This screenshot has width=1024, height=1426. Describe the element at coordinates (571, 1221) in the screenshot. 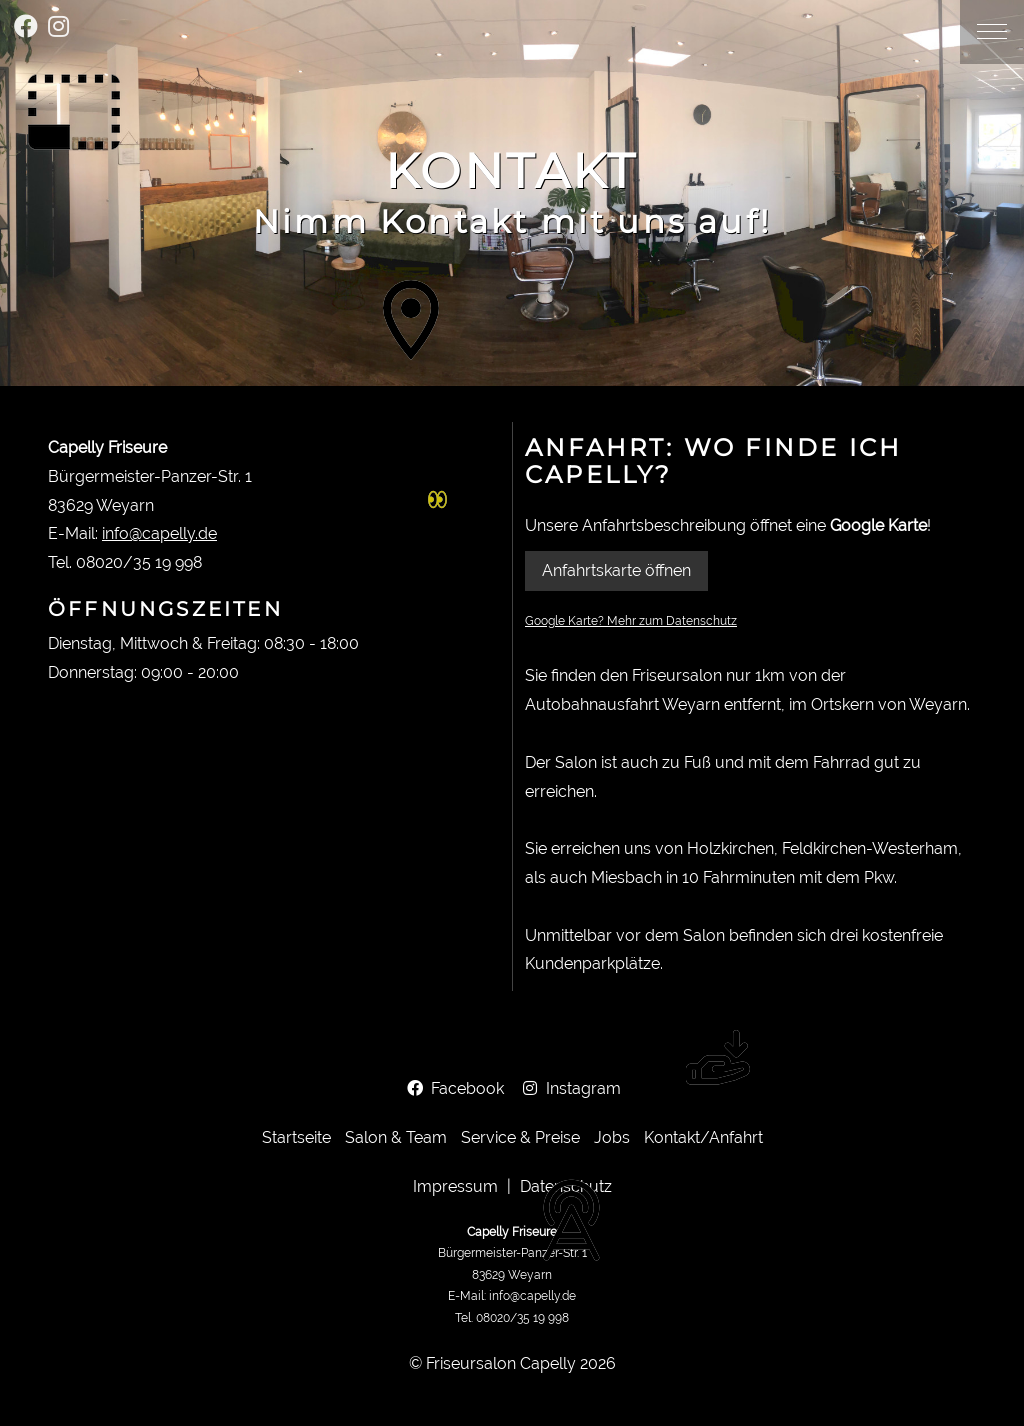

I see `indicates cellular network signal or connectivity` at that location.